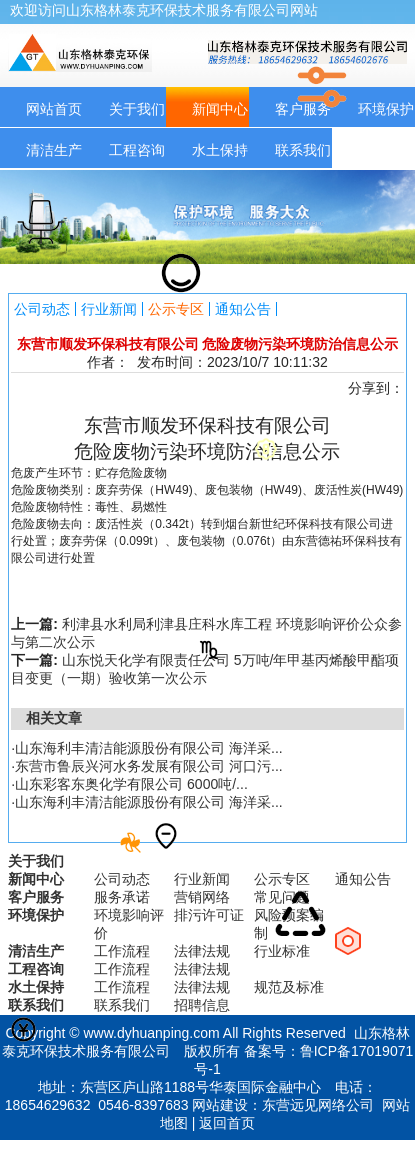 This screenshot has width=415, height=1162. What do you see at coordinates (322, 87) in the screenshot?
I see `adjust settings or preferences` at bounding box center [322, 87].